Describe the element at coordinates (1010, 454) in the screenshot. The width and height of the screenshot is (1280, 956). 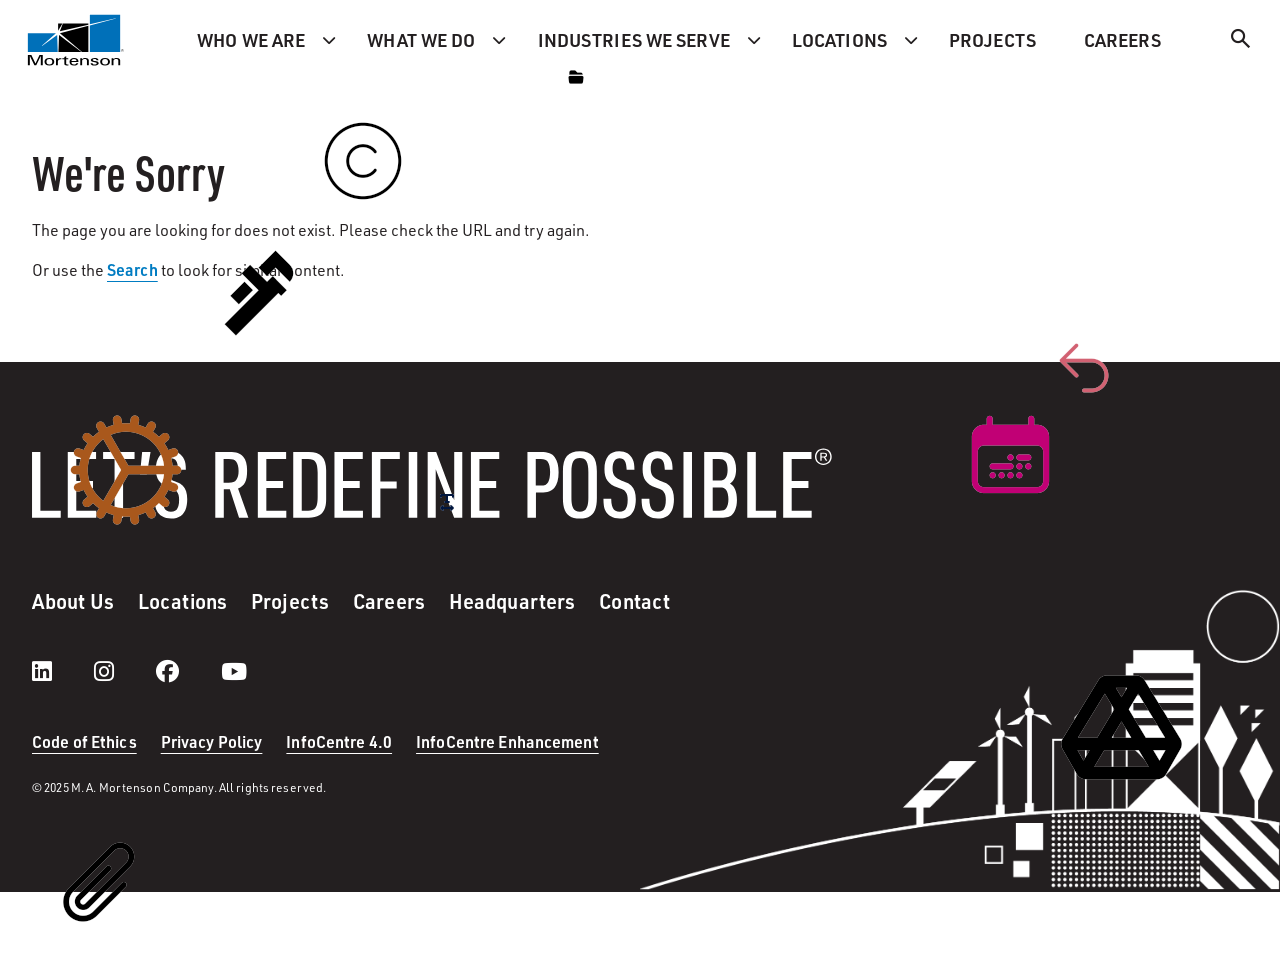
I see `select a date range` at that location.